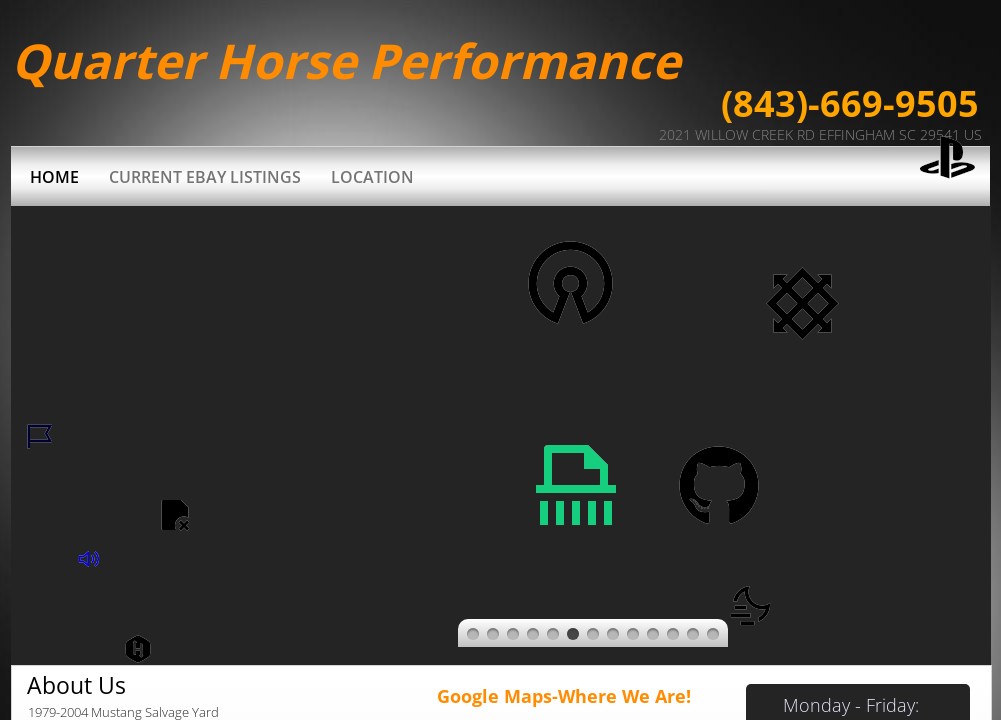 The image size is (1001, 720). What do you see at coordinates (570, 283) in the screenshot?
I see `indicates open-source software or project` at bounding box center [570, 283].